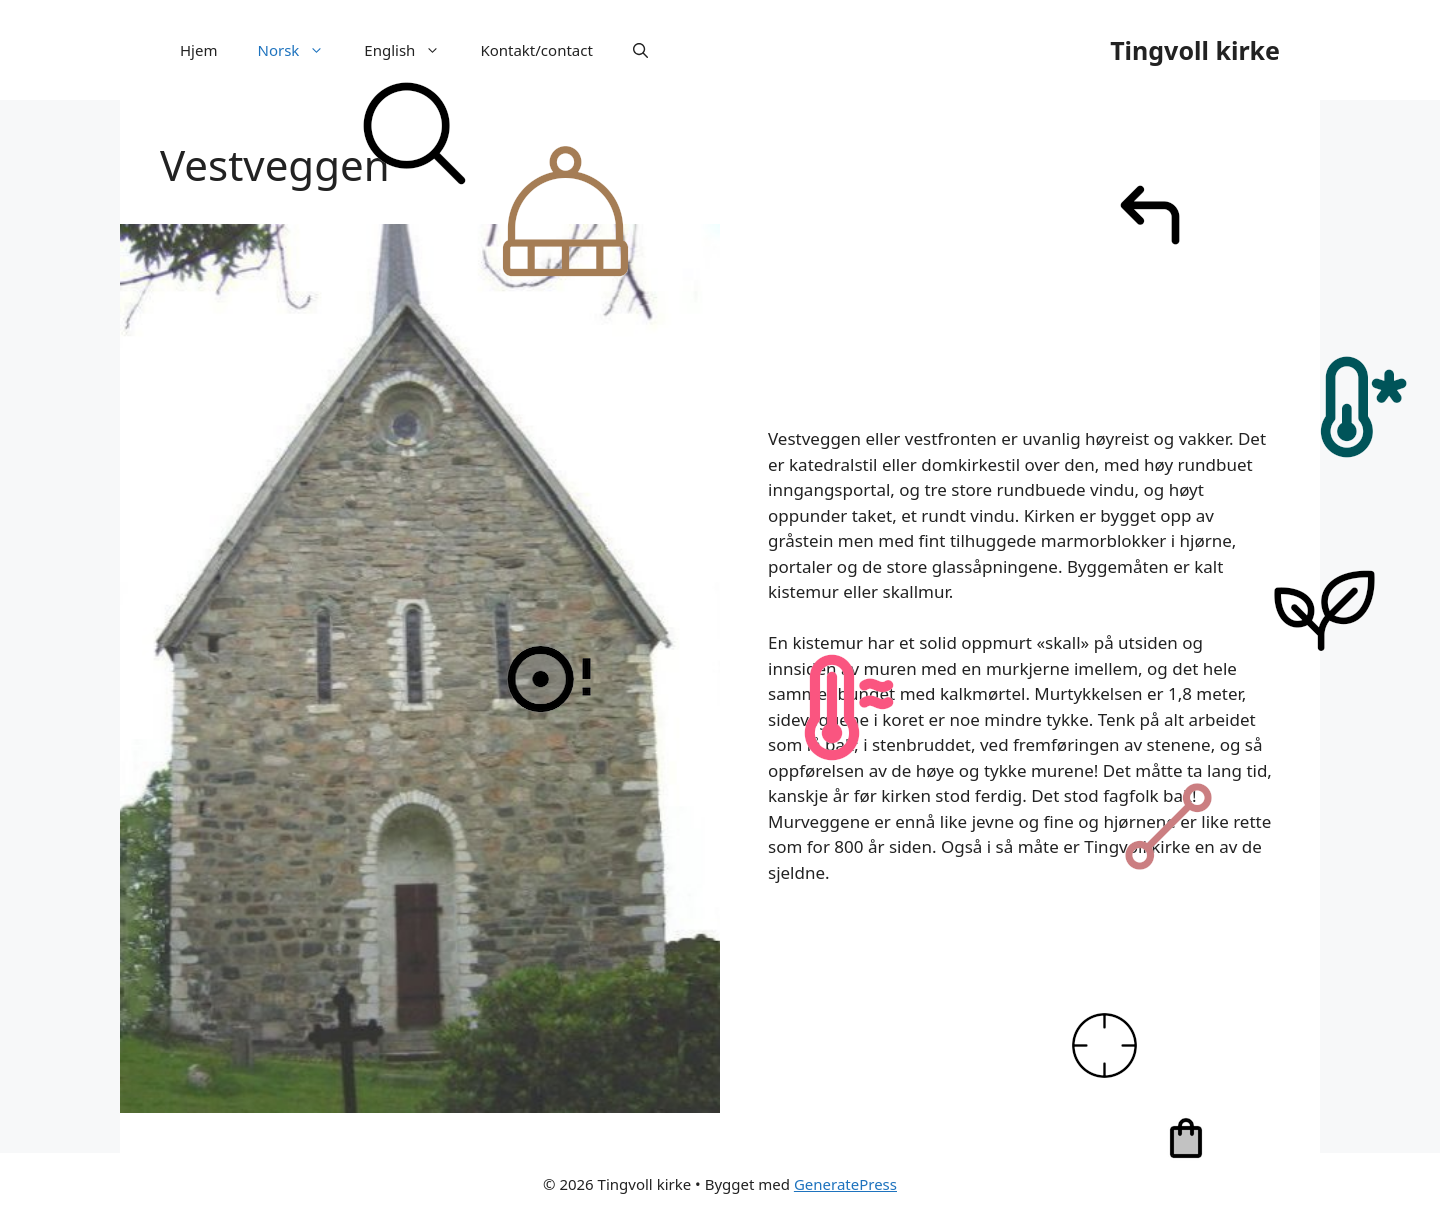  Describe the element at coordinates (1355, 407) in the screenshot. I see `indicates low temperature or cold conditions` at that location.